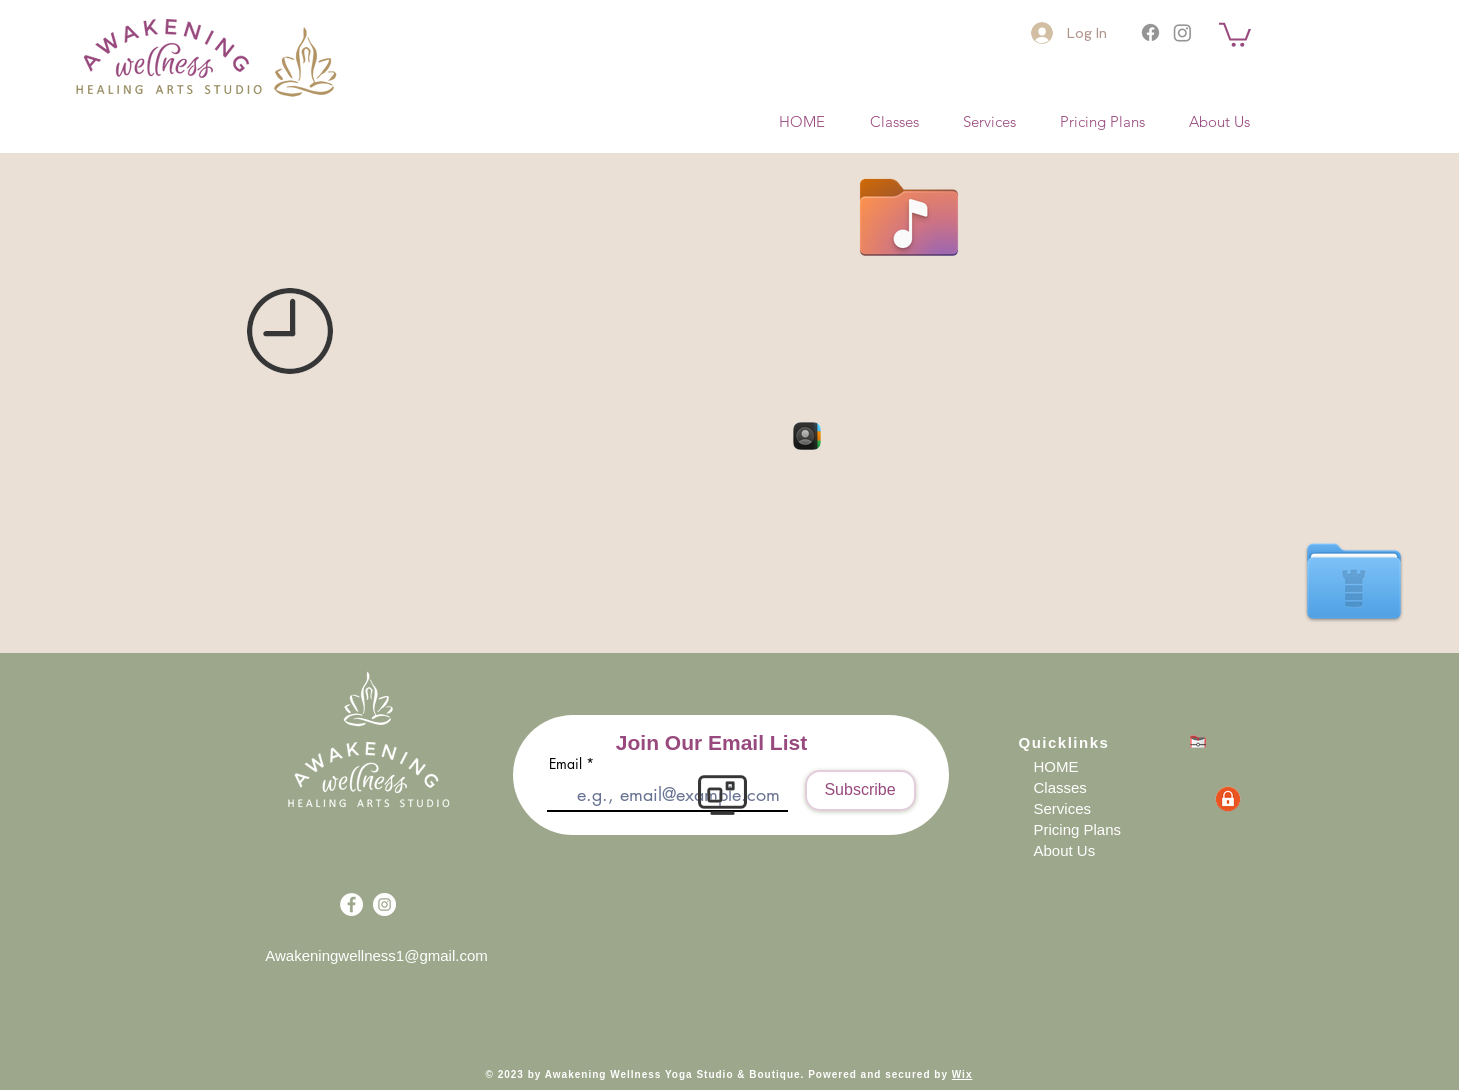 The image size is (1459, 1090). I want to click on indicates a file or folder is read-only, so click(1228, 799).